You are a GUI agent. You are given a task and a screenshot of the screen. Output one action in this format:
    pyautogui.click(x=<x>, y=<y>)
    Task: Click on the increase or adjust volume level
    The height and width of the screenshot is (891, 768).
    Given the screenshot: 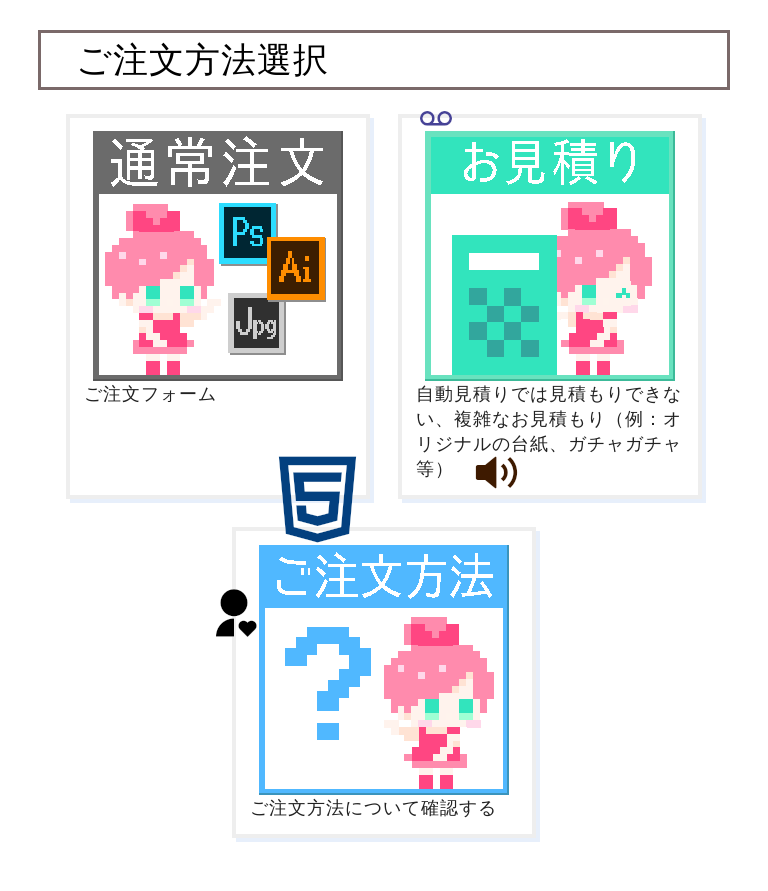 What is the action you would take?
    pyautogui.click(x=496, y=472)
    